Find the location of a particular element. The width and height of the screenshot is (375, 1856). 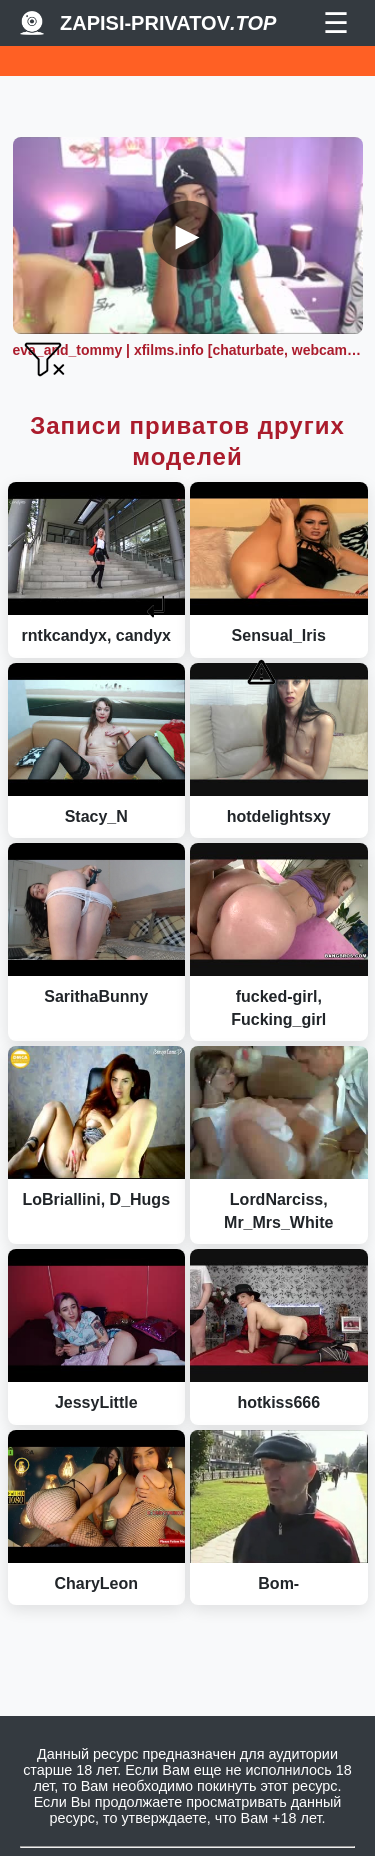

return to previous line or section is located at coordinates (156, 606).